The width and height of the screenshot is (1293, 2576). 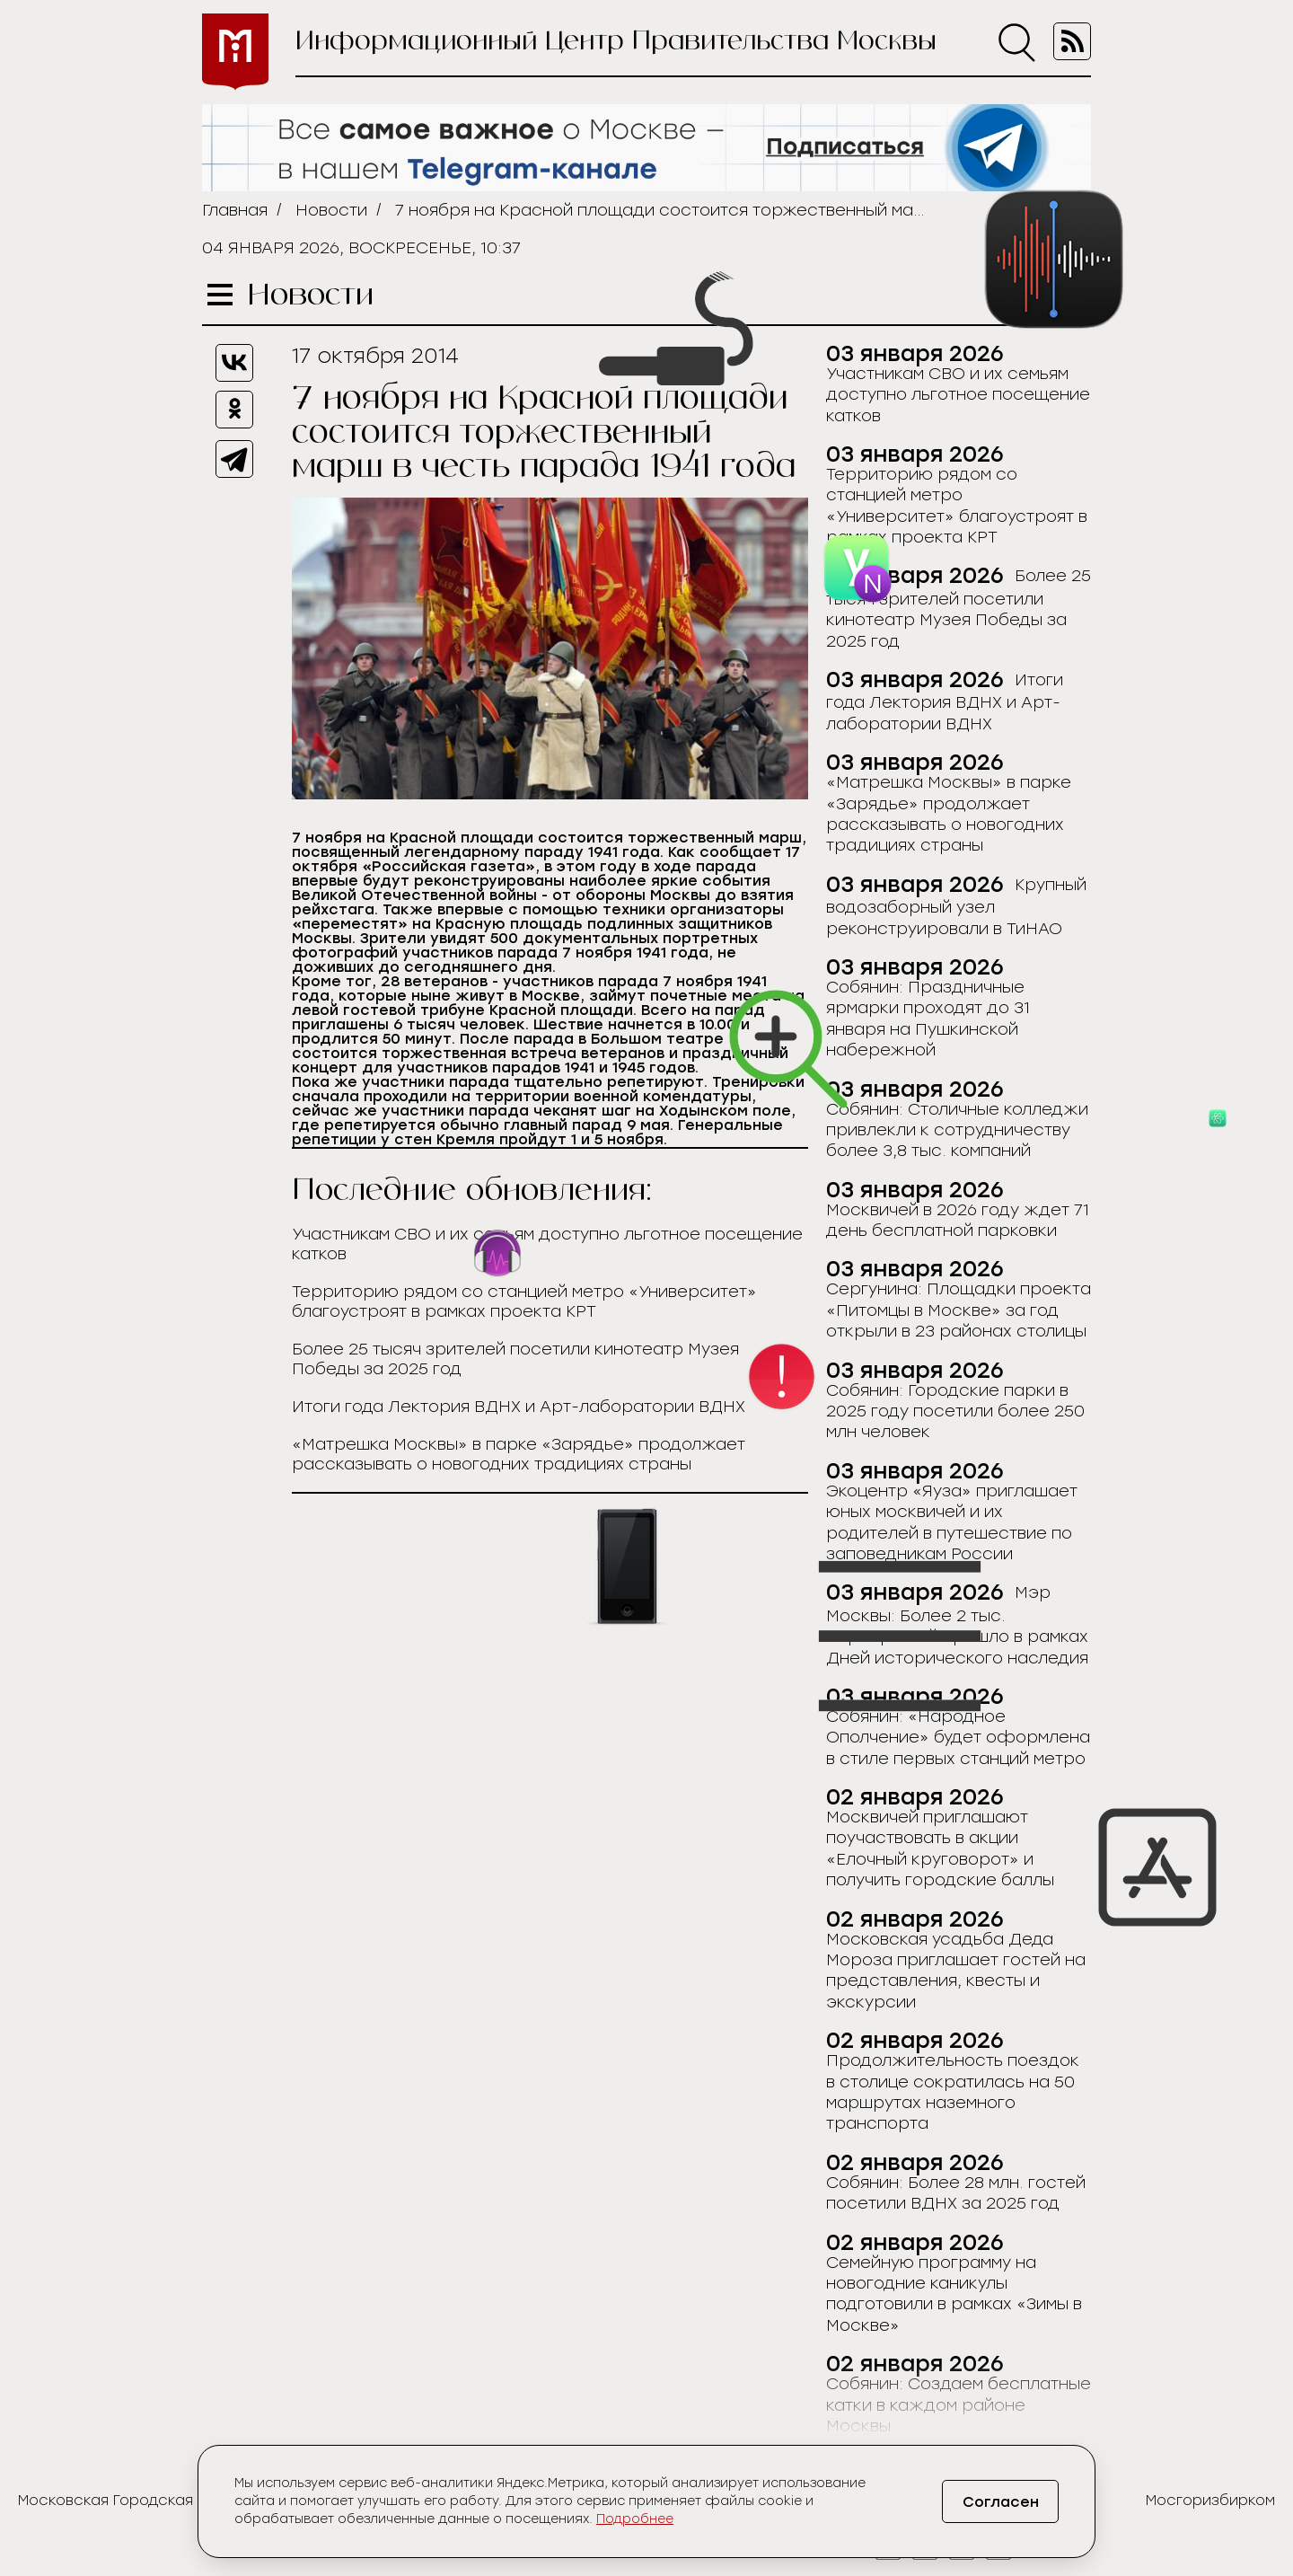 What do you see at coordinates (781, 1376) in the screenshot?
I see `indicates a warning or important alert message` at bounding box center [781, 1376].